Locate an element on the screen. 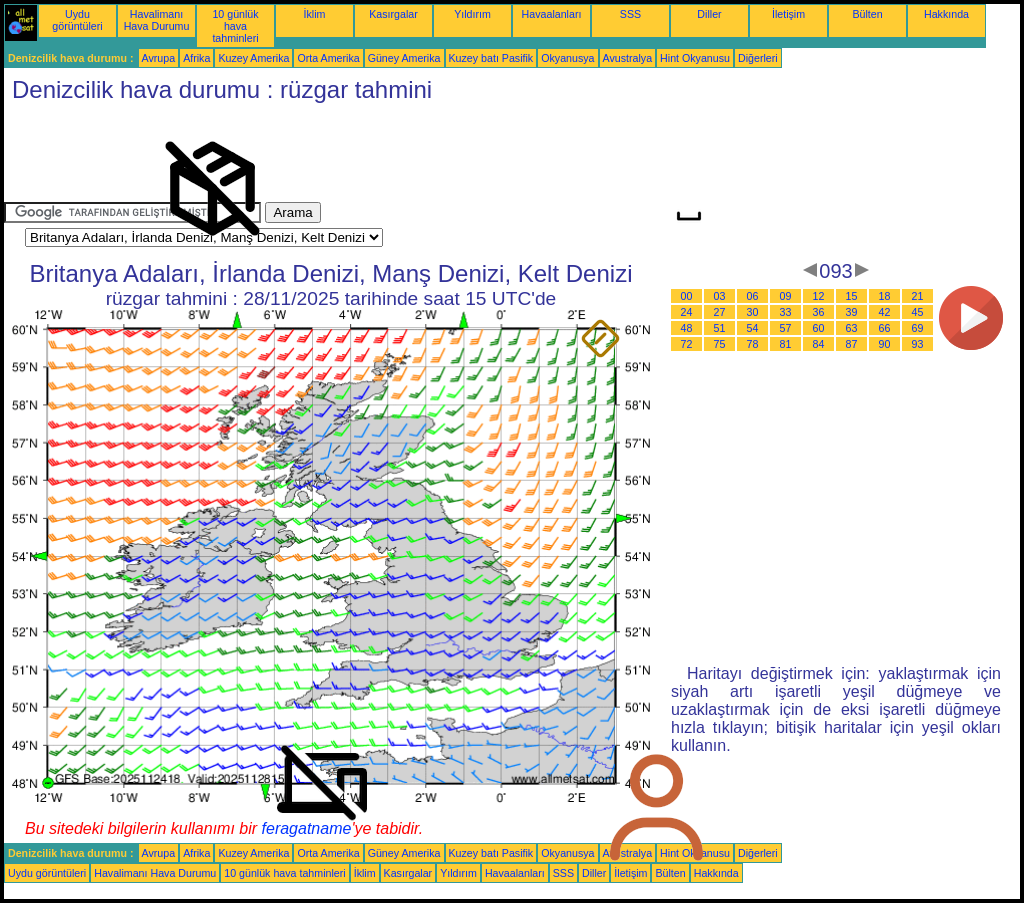  insert a space character is located at coordinates (689, 216).